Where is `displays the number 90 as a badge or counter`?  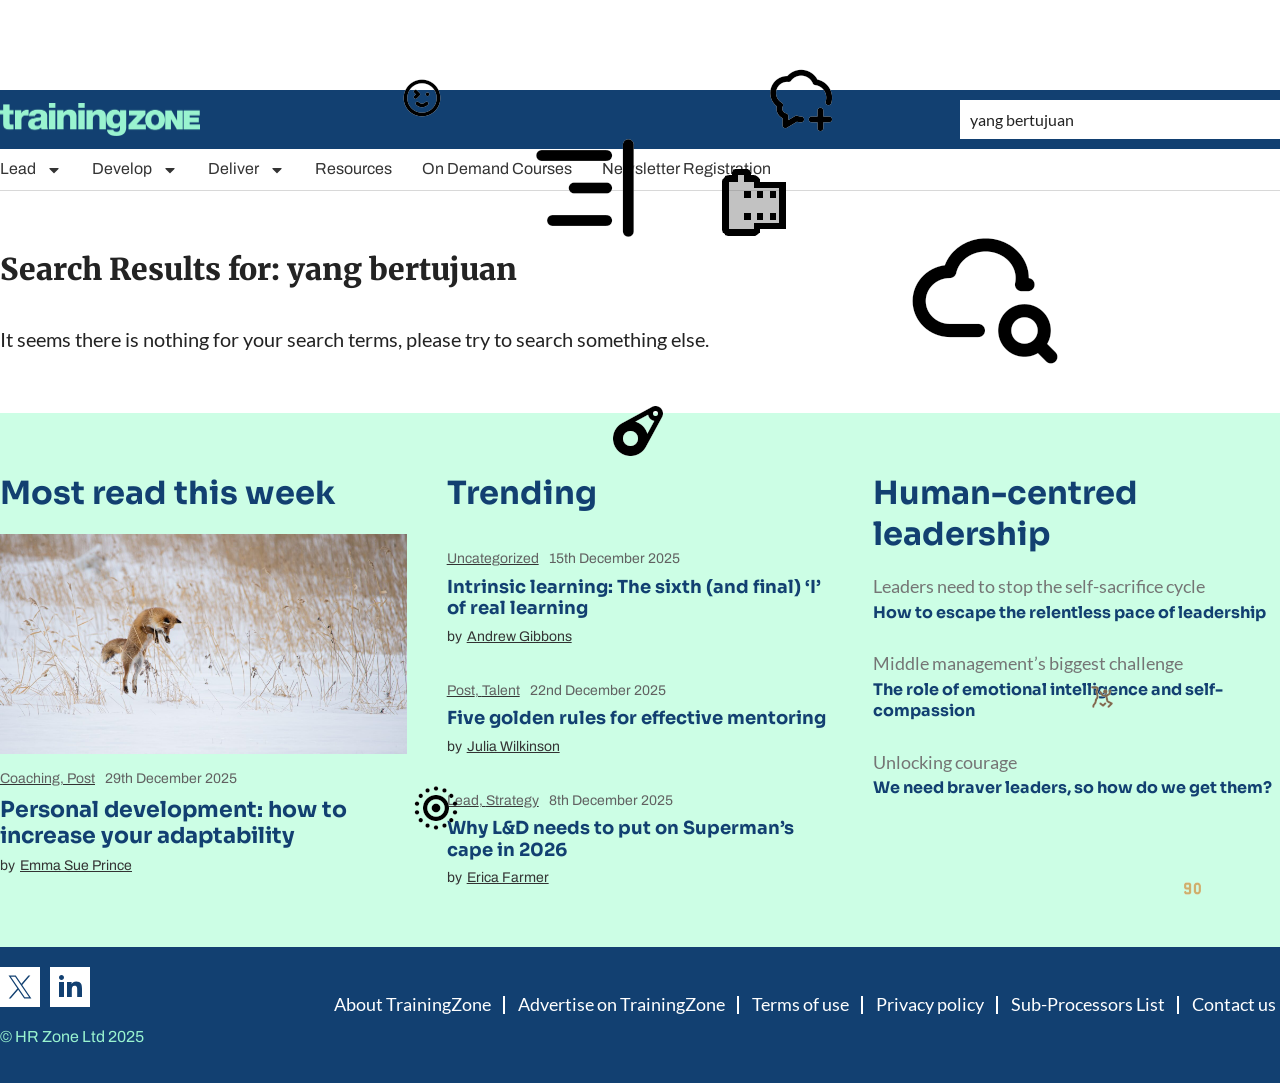
displays the number 90 as a badge or counter is located at coordinates (1192, 888).